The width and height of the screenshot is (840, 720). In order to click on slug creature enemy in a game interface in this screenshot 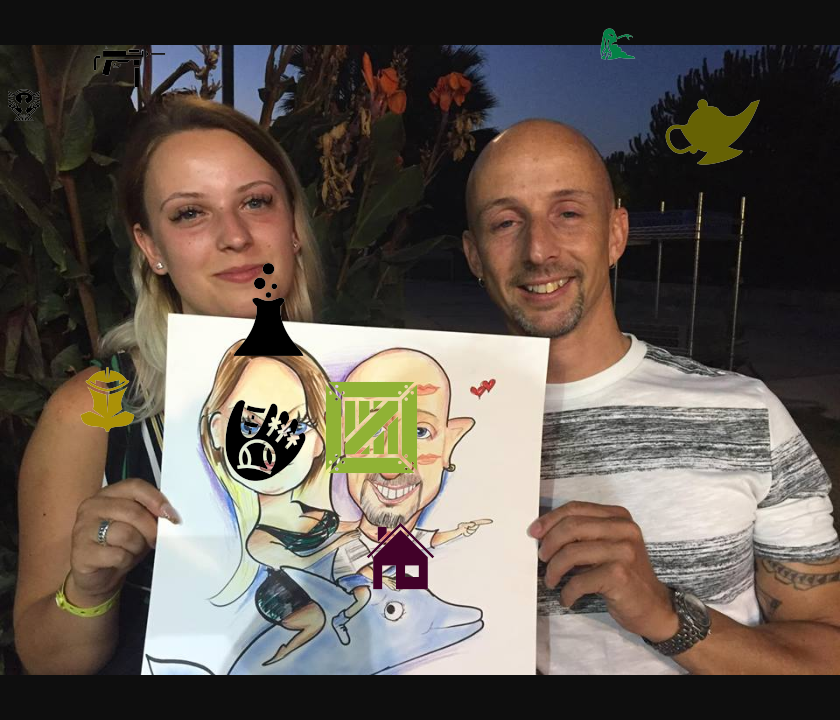, I will do `click(618, 44)`.